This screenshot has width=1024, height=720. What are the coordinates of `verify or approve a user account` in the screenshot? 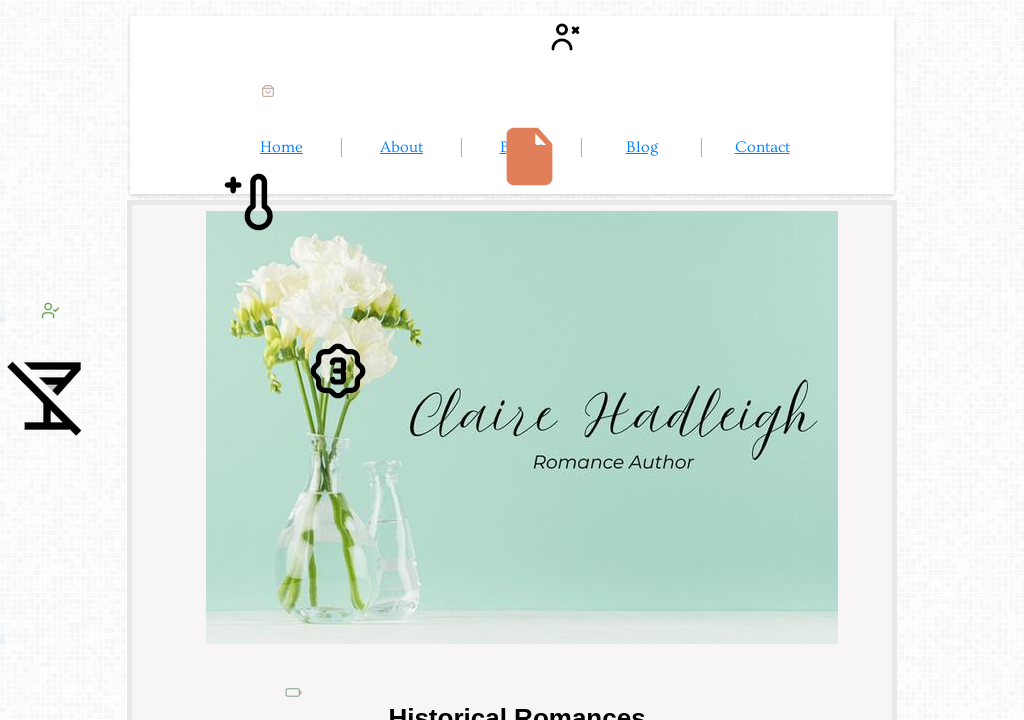 It's located at (50, 310).